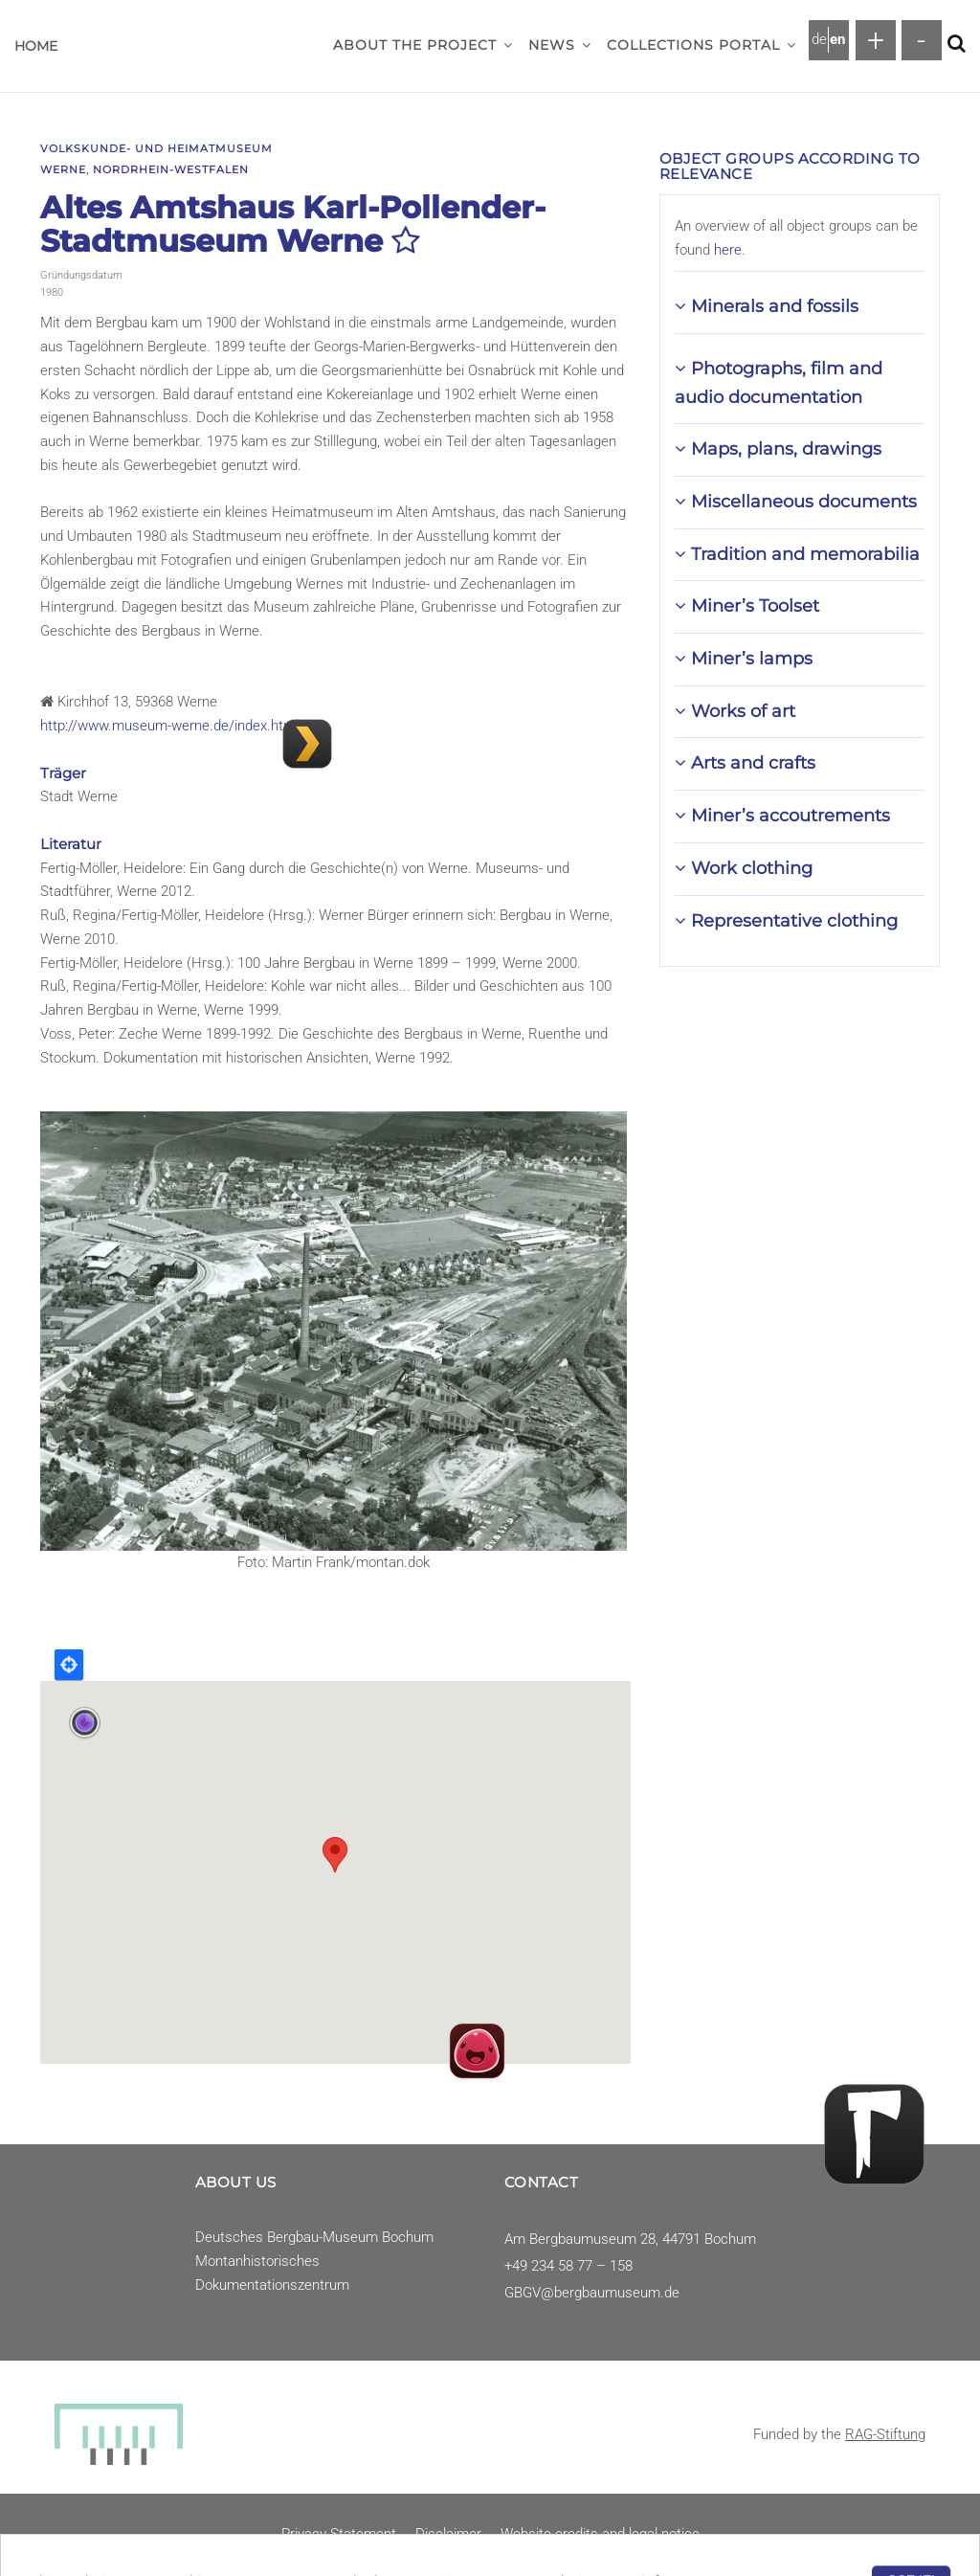 The width and height of the screenshot is (980, 2576). What do you see at coordinates (84, 1722) in the screenshot?
I see `open the camera app` at bounding box center [84, 1722].